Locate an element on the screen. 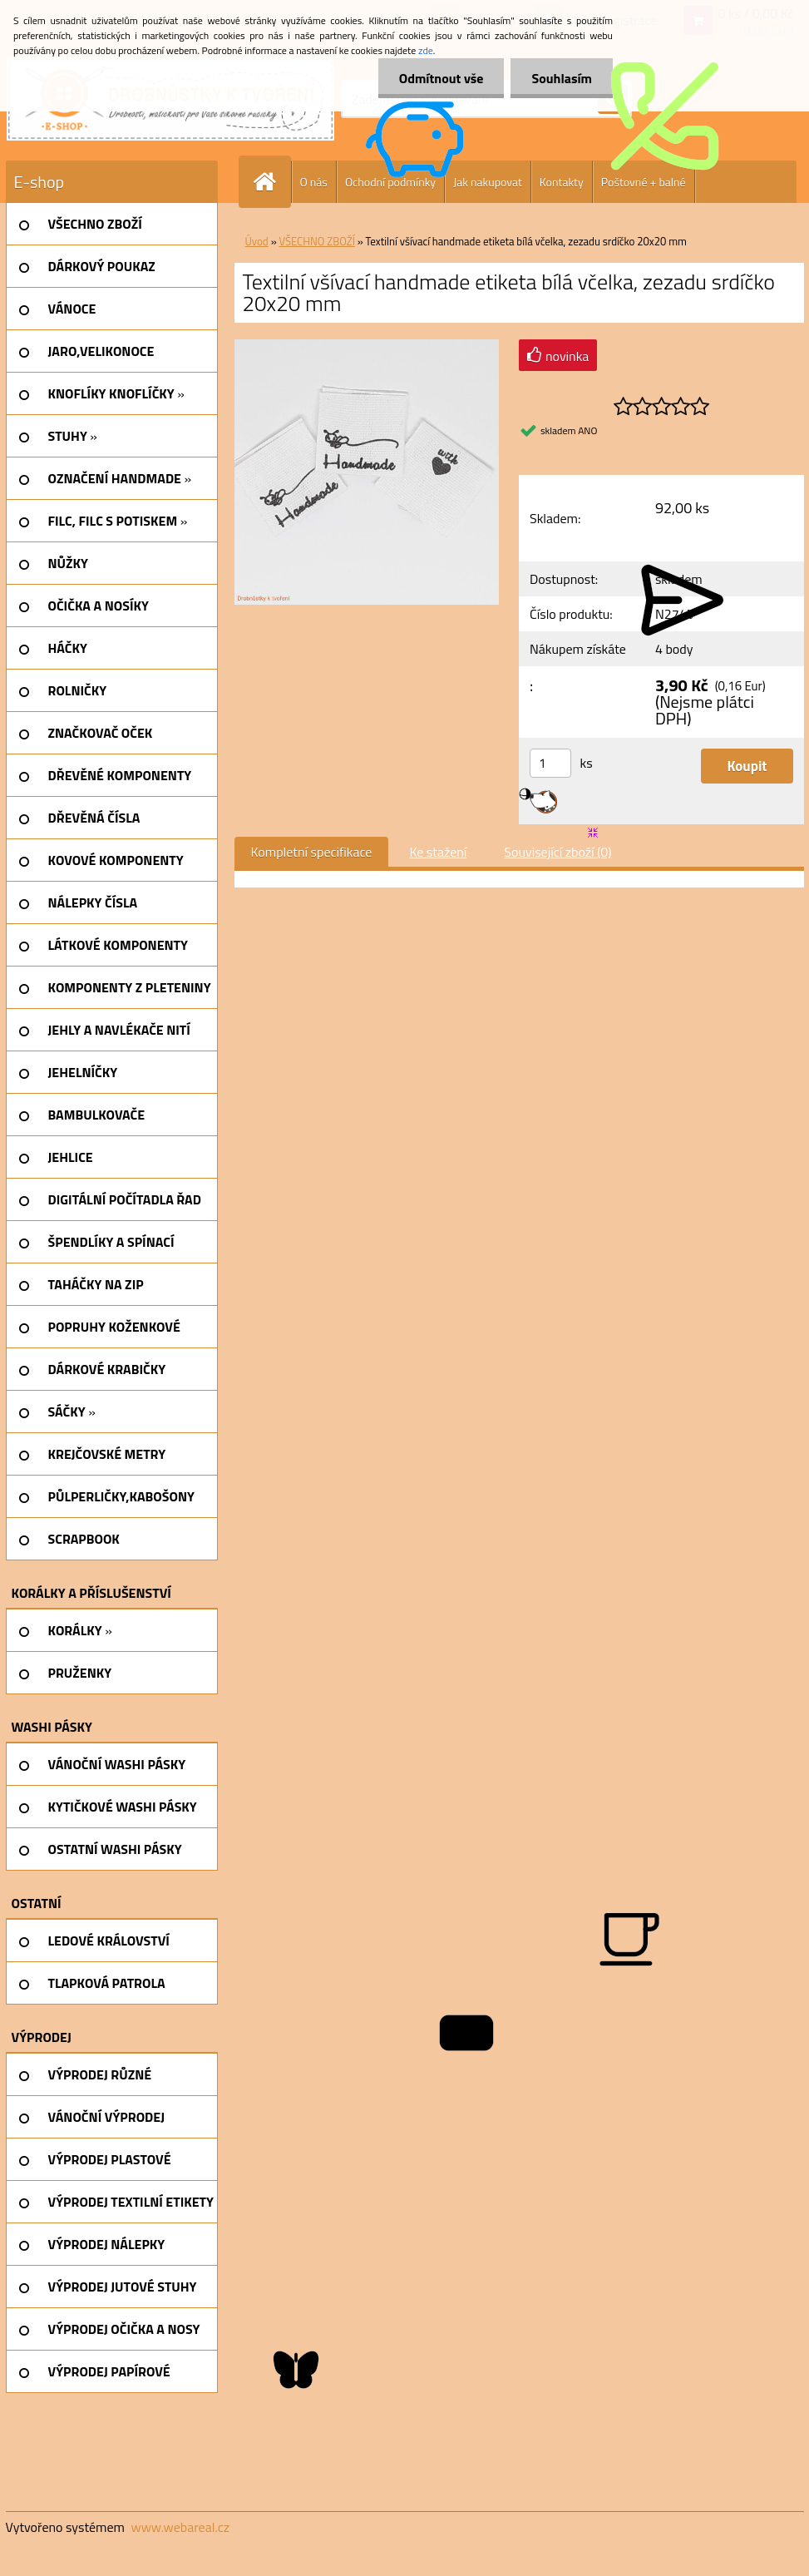  find nearby coffee shops or cafes is located at coordinates (629, 1941).